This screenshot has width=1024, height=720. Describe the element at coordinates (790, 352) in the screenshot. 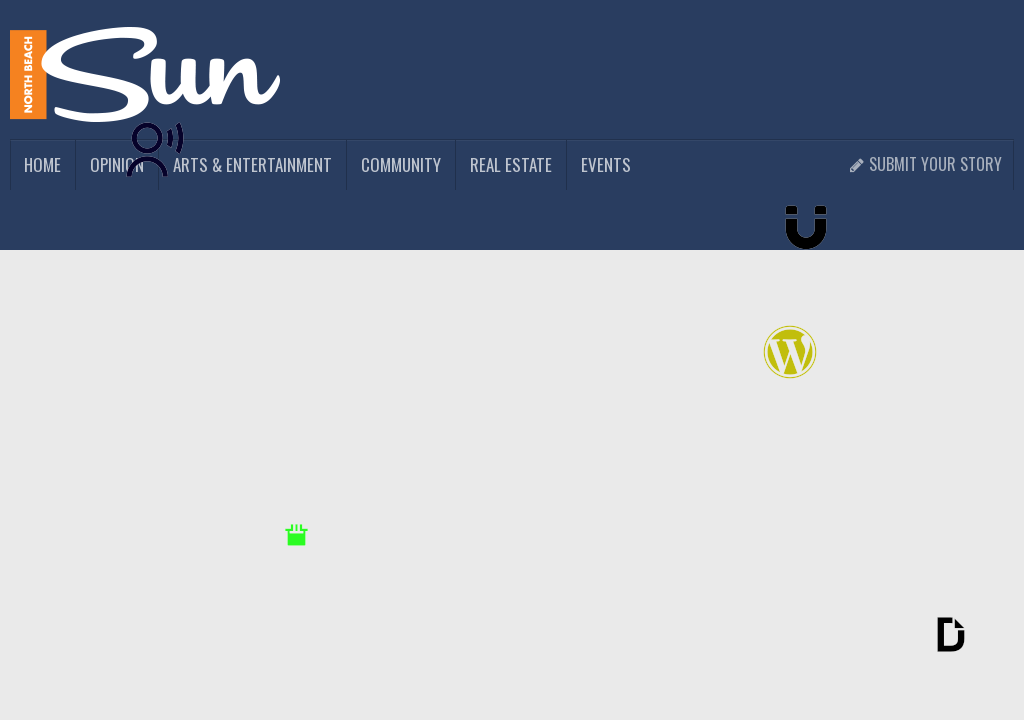

I see `wordpress logo` at that location.